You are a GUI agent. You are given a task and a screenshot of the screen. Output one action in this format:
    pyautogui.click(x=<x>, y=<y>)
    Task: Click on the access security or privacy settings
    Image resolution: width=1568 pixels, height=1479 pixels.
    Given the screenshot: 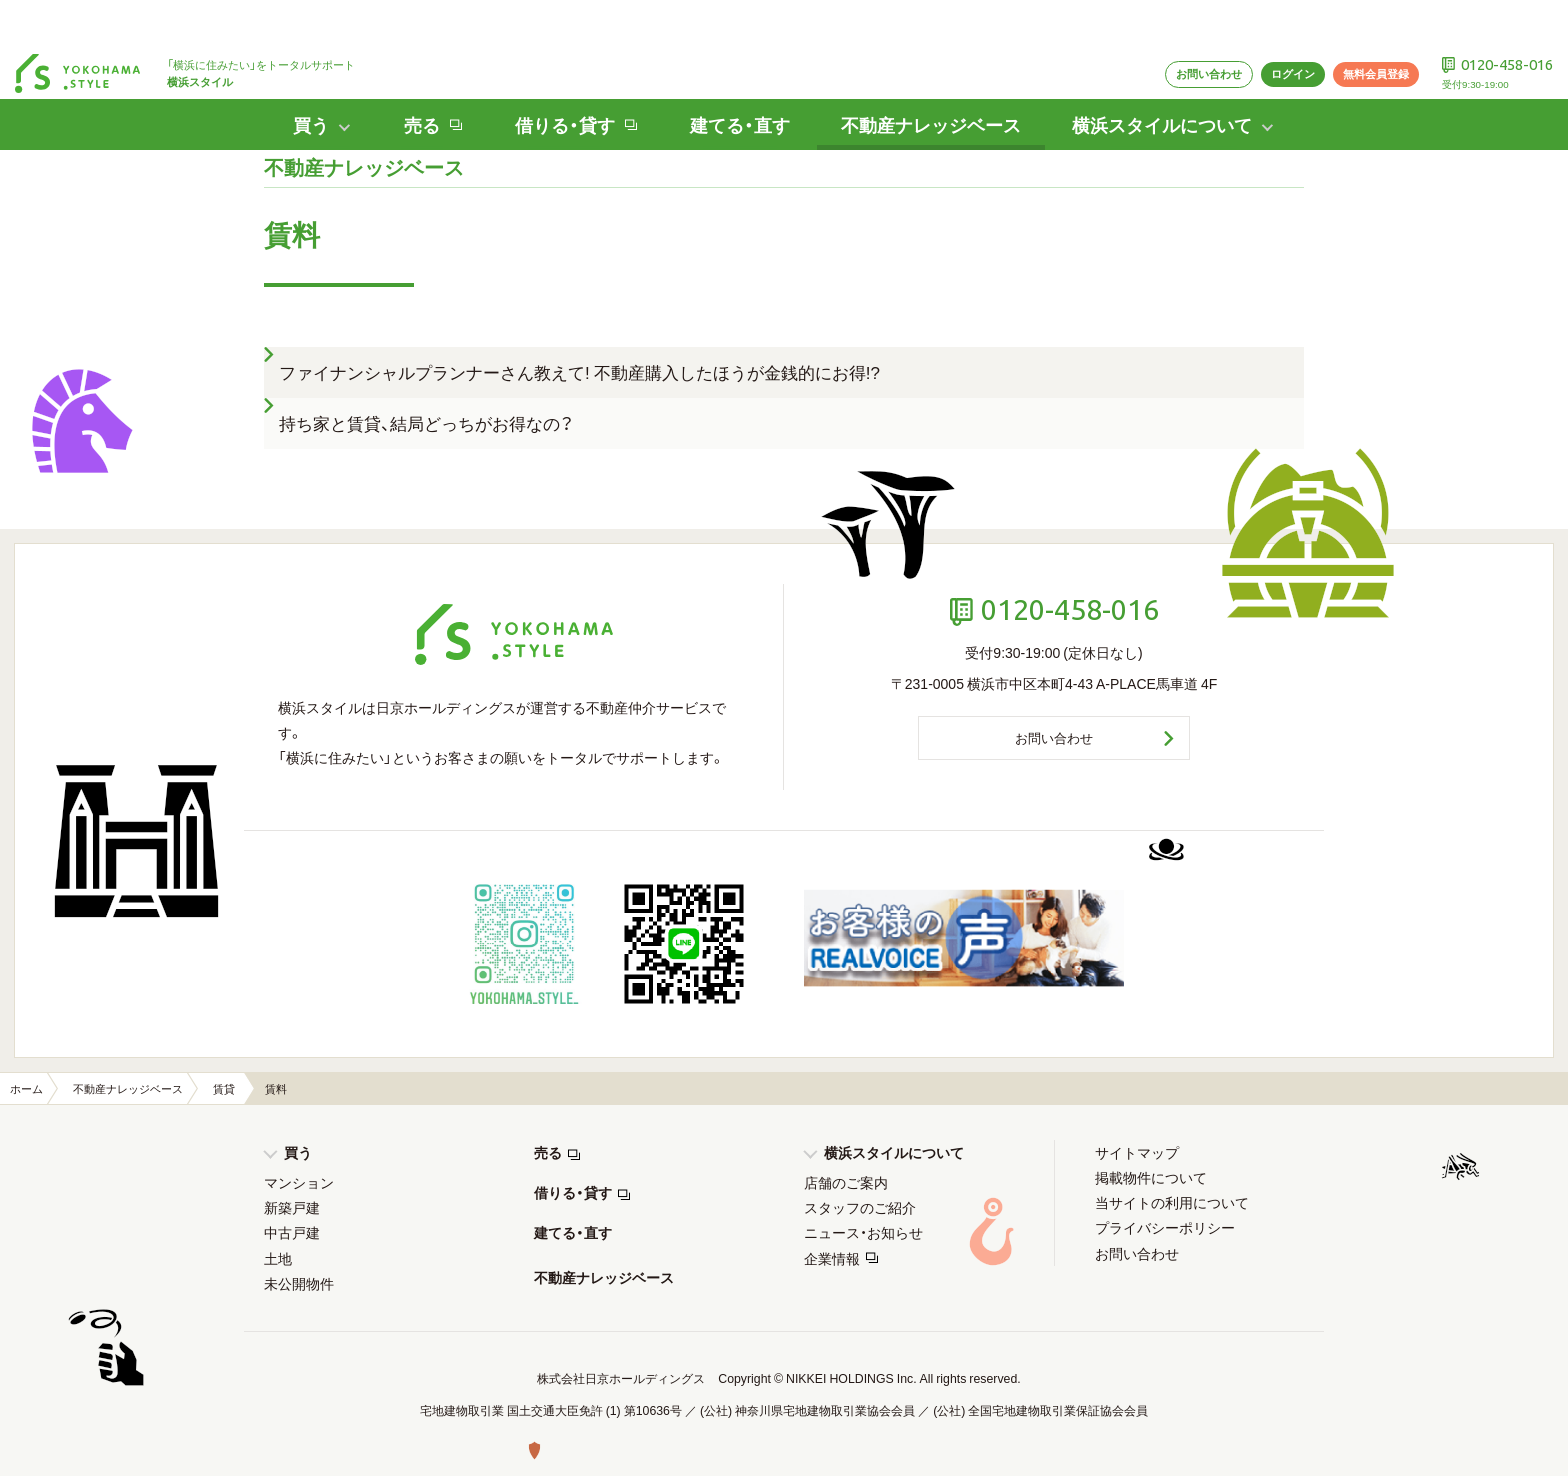 What is the action you would take?
    pyautogui.click(x=534, y=1450)
    